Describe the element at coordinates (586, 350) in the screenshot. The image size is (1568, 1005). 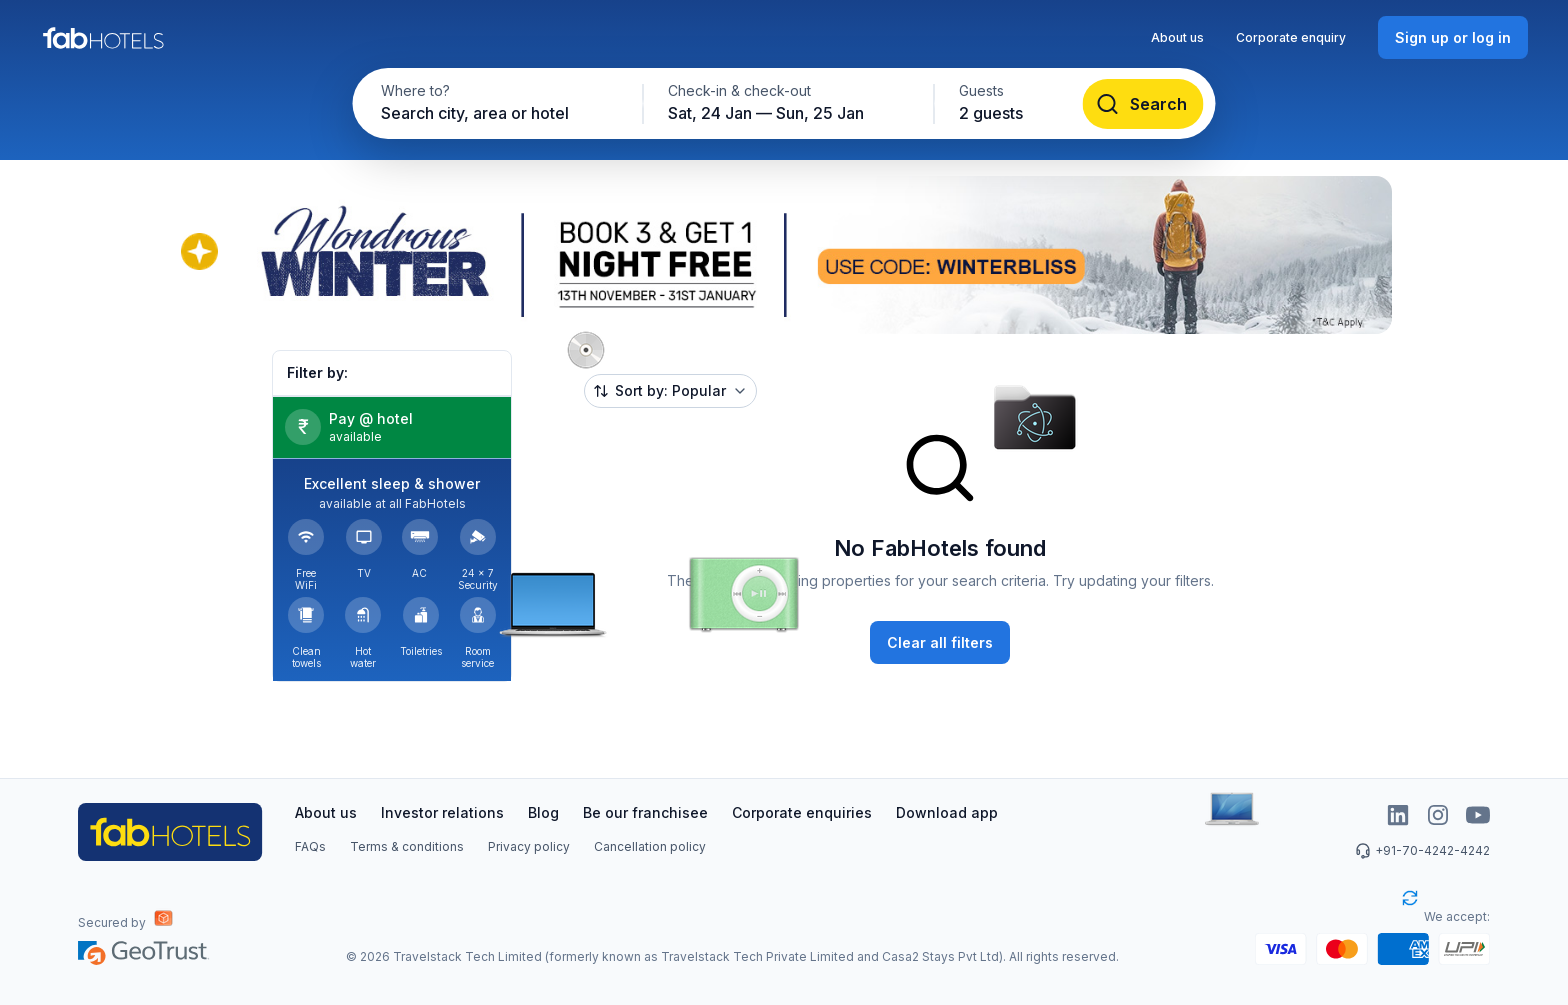
I see `unmount or eject a DVD disc` at that location.